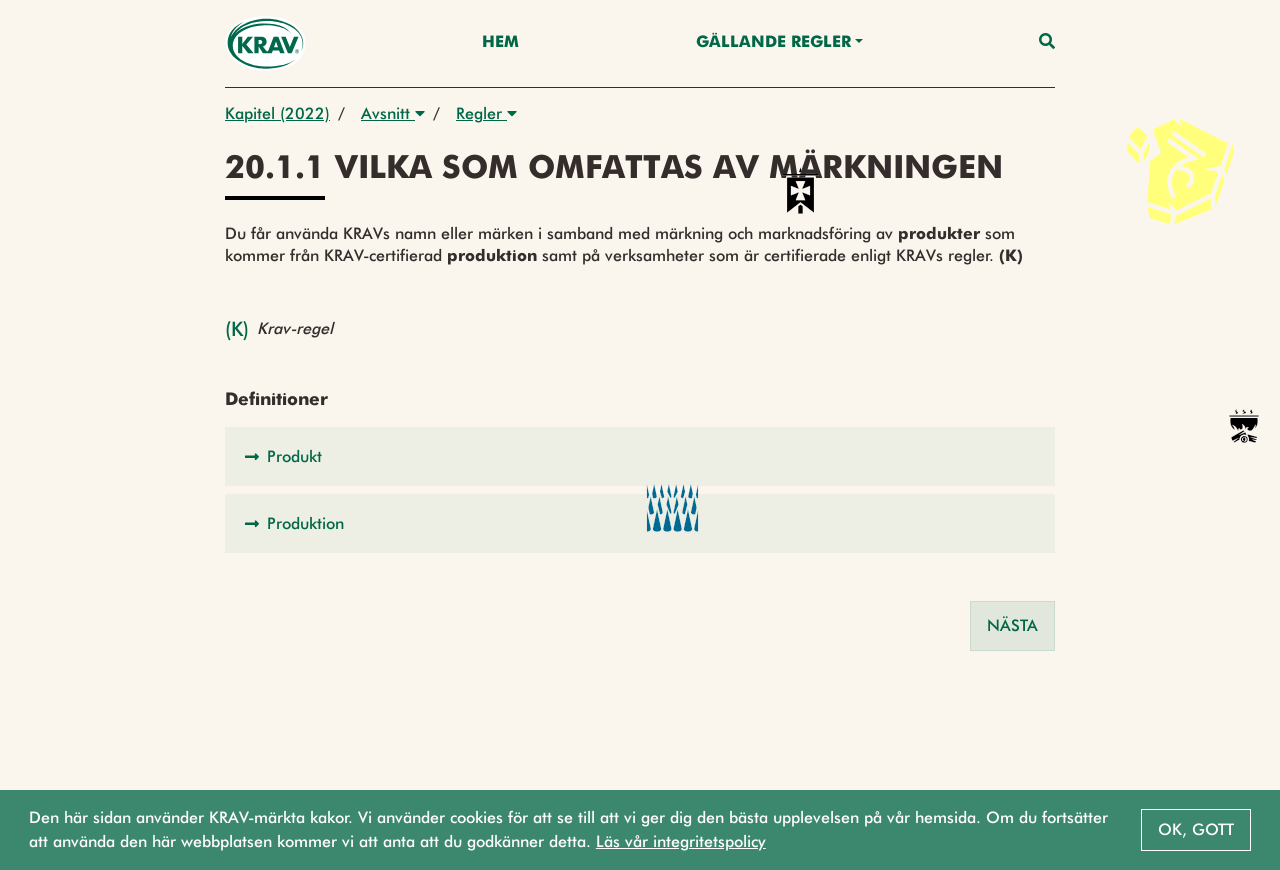  What do you see at coordinates (1244, 426) in the screenshot?
I see `access camp cooking or outdoor recipes` at bounding box center [1244, 426].